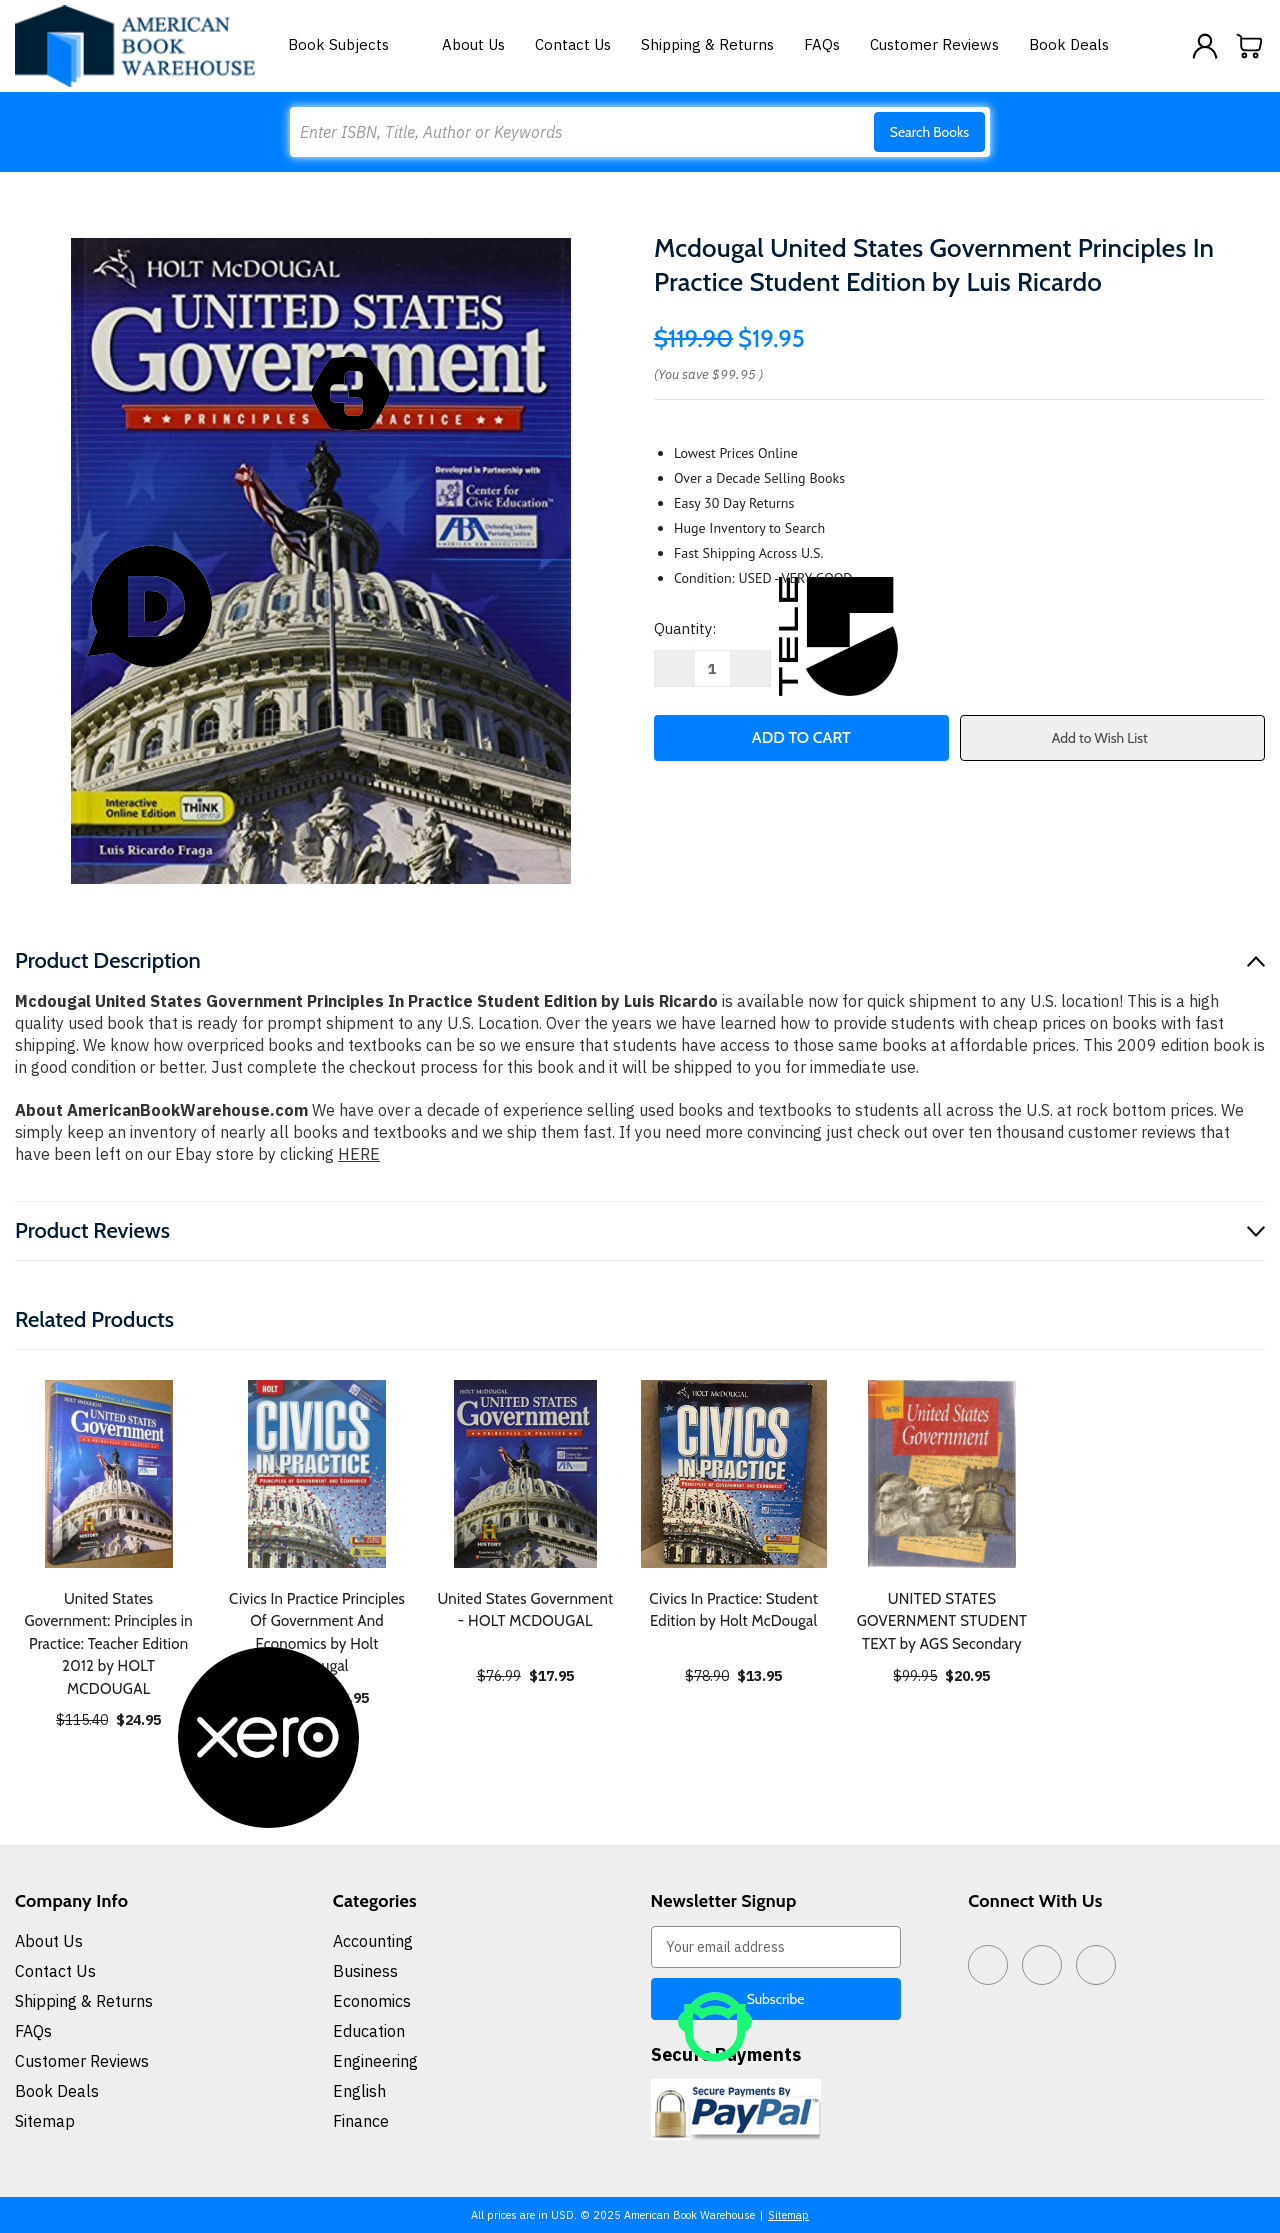  What do you see at coordinates (149, 606) in the screenshot?
I see `open Disqus comments section` at bounding box center [149, 606].